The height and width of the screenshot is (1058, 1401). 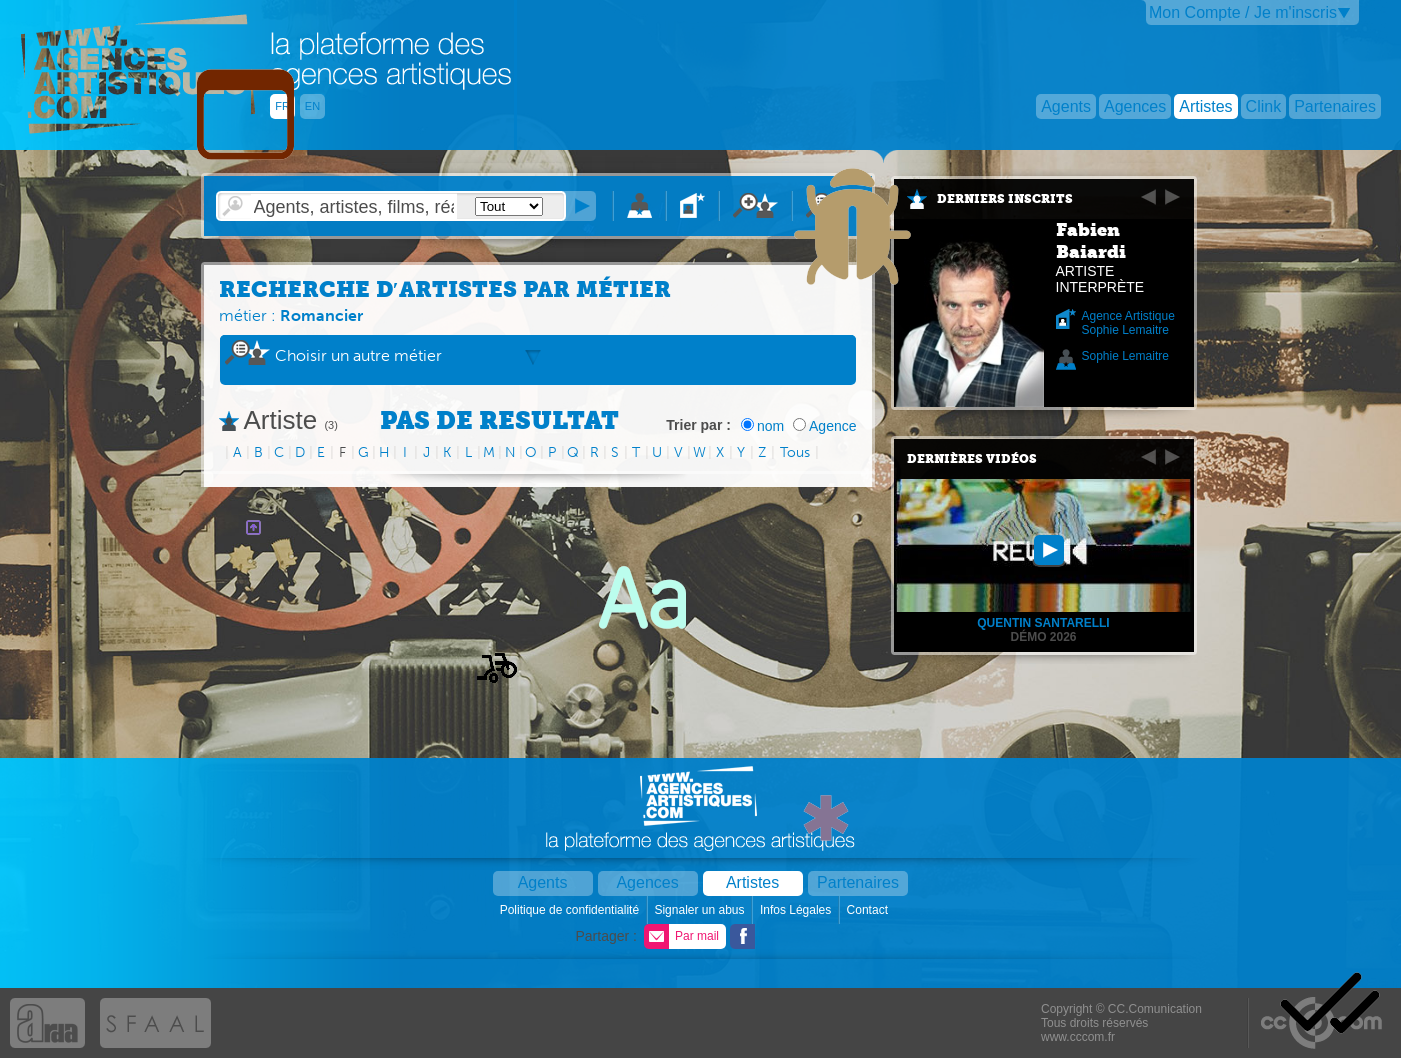 What do you see at coordinates (245, 114) in the screenshot?
I see `open multiple browser windows` at bounding box center [245, 114].